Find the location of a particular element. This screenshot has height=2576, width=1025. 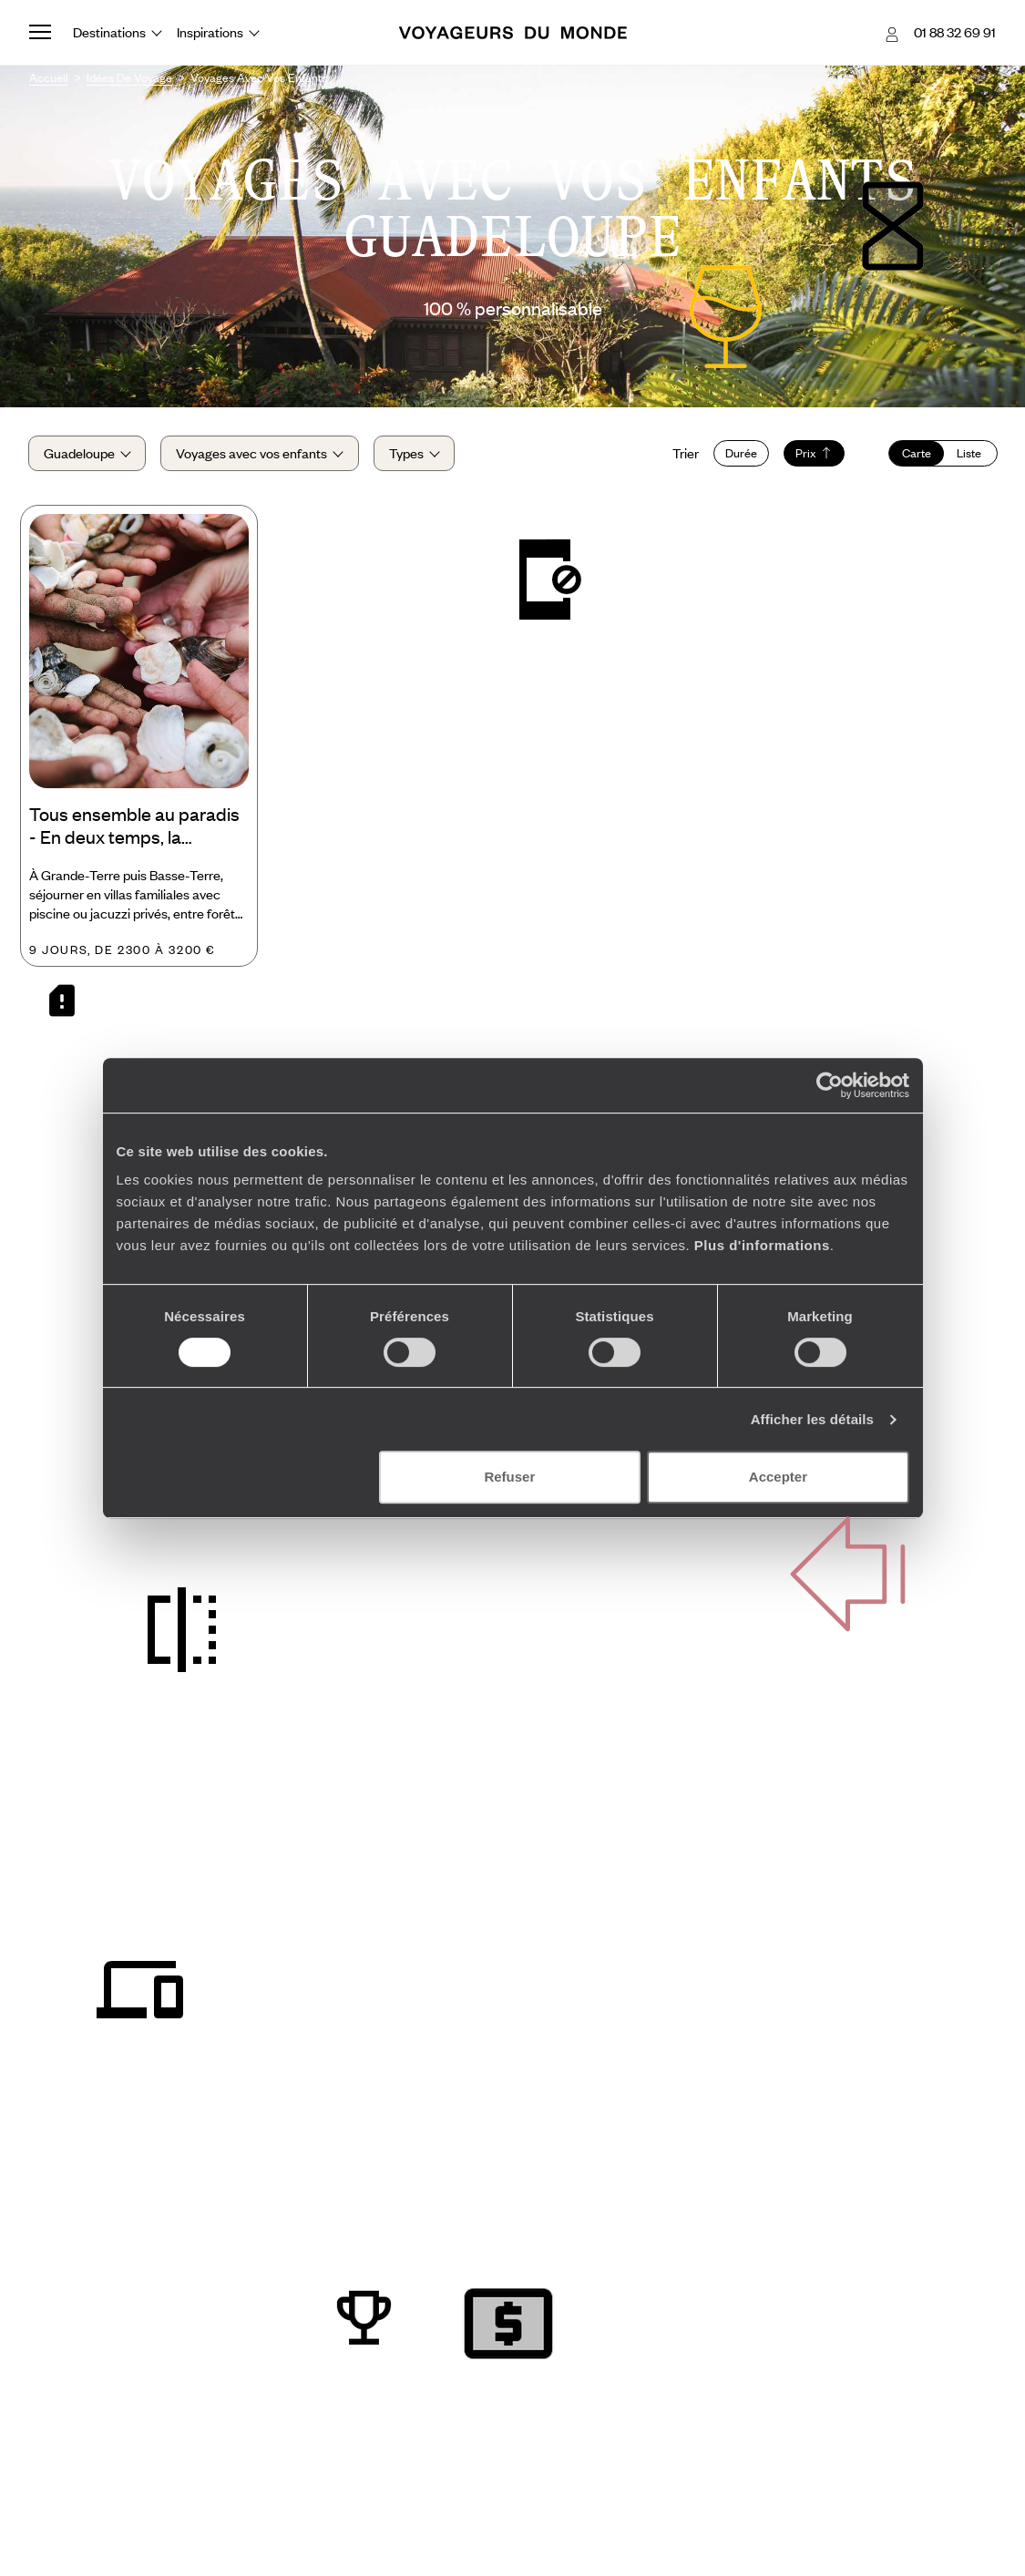

find nearby ATMs or cash machines is located at coordinates (508, 2324).